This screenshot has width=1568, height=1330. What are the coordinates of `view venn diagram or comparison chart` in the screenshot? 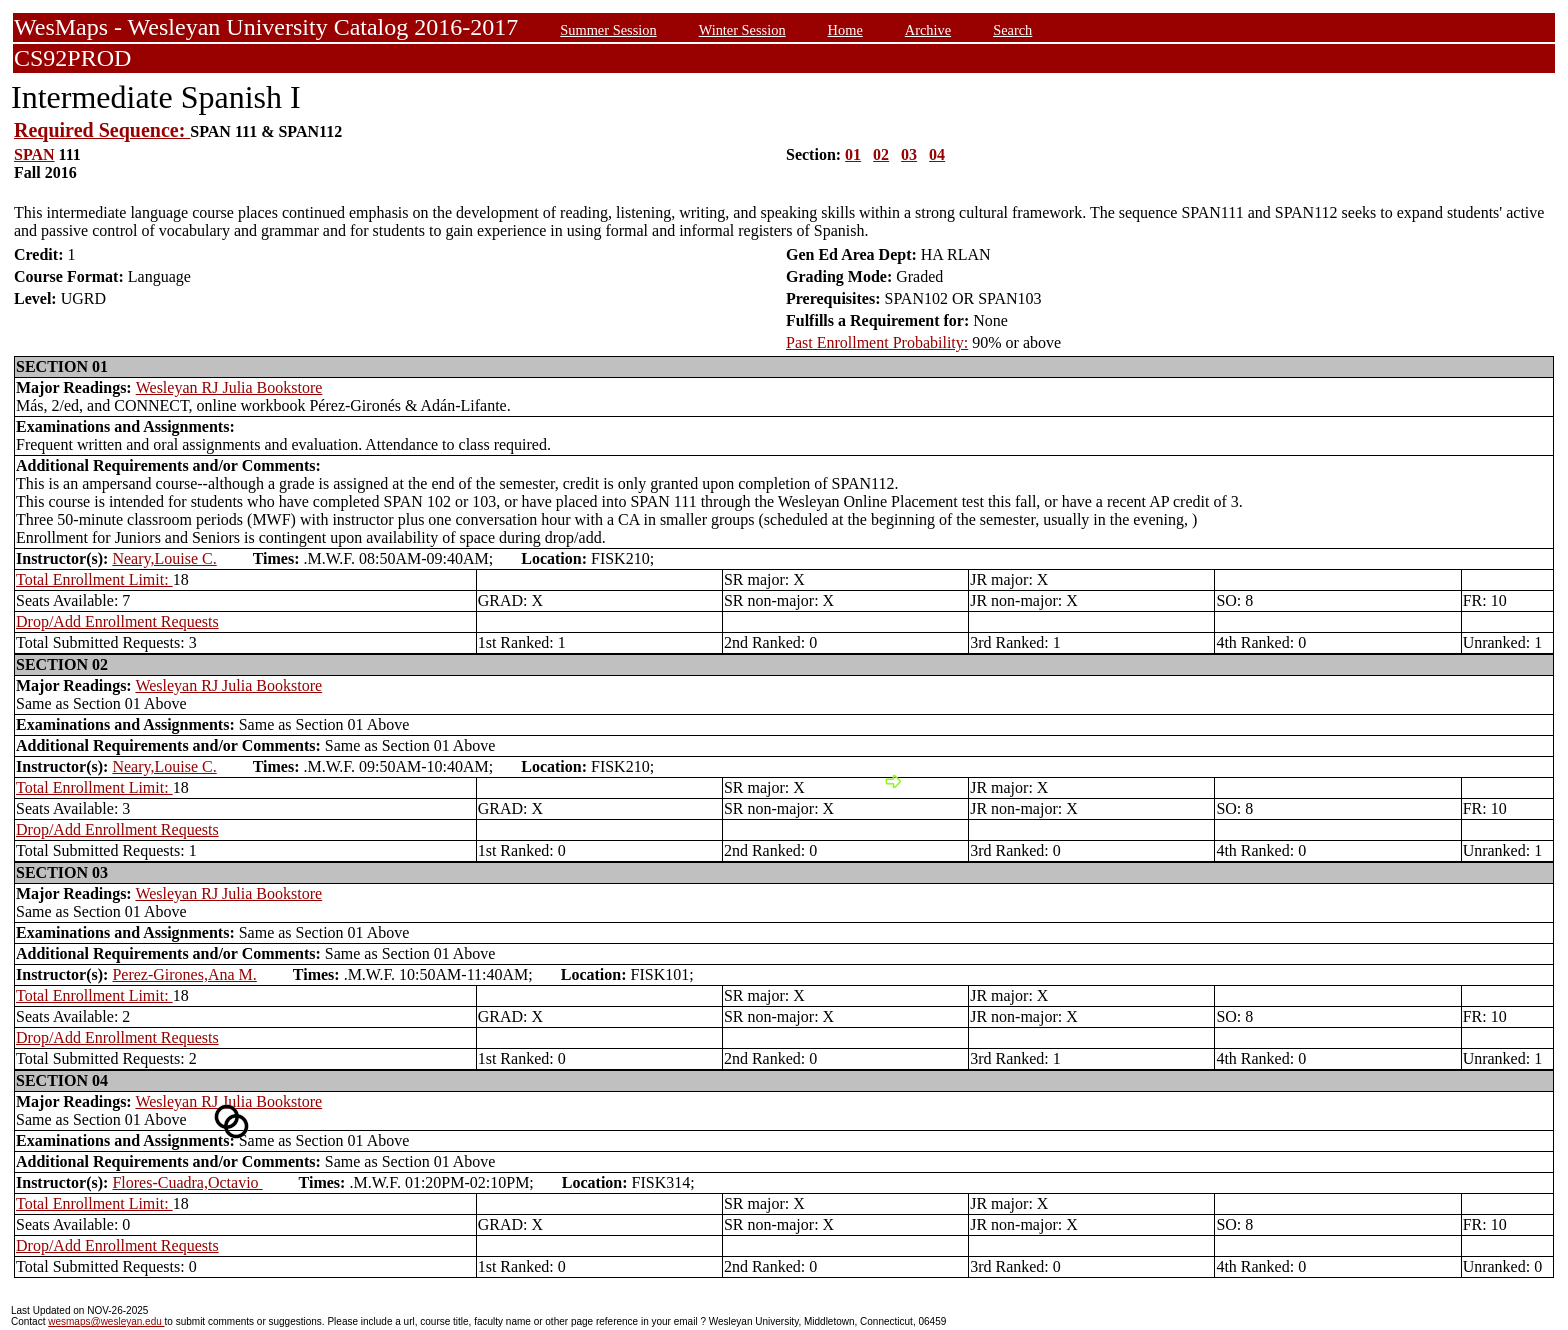 It's located at (231, 1121).